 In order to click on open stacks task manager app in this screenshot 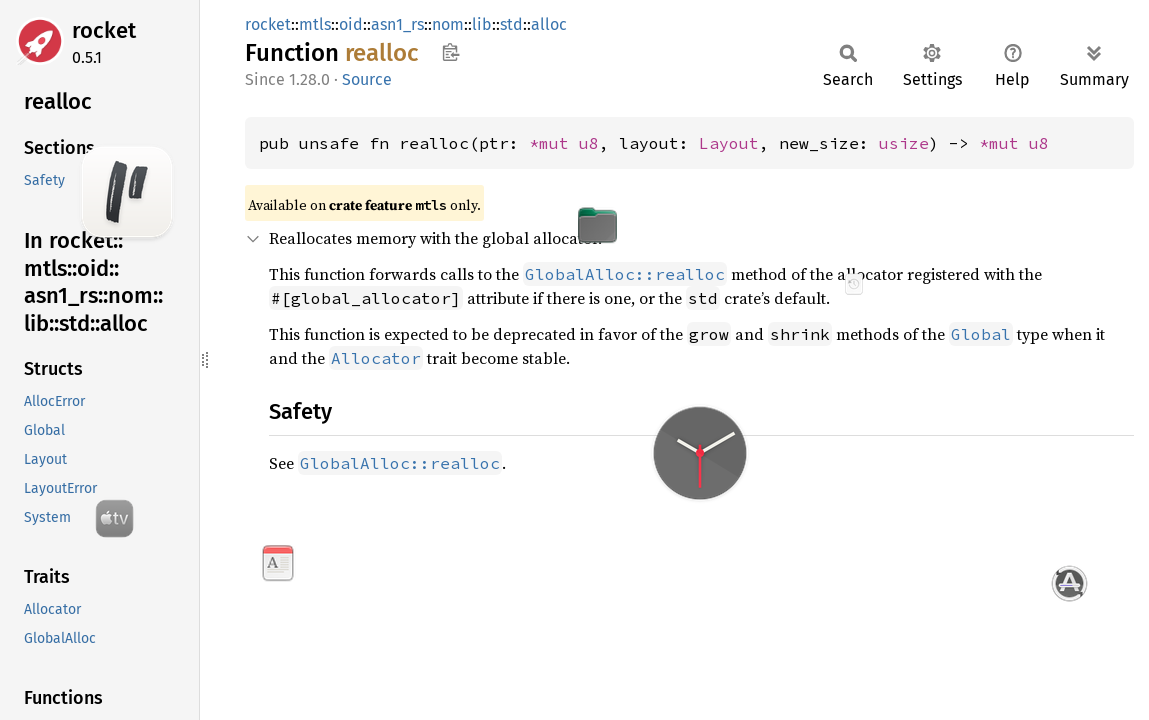, I will do `click(127, 192)`.